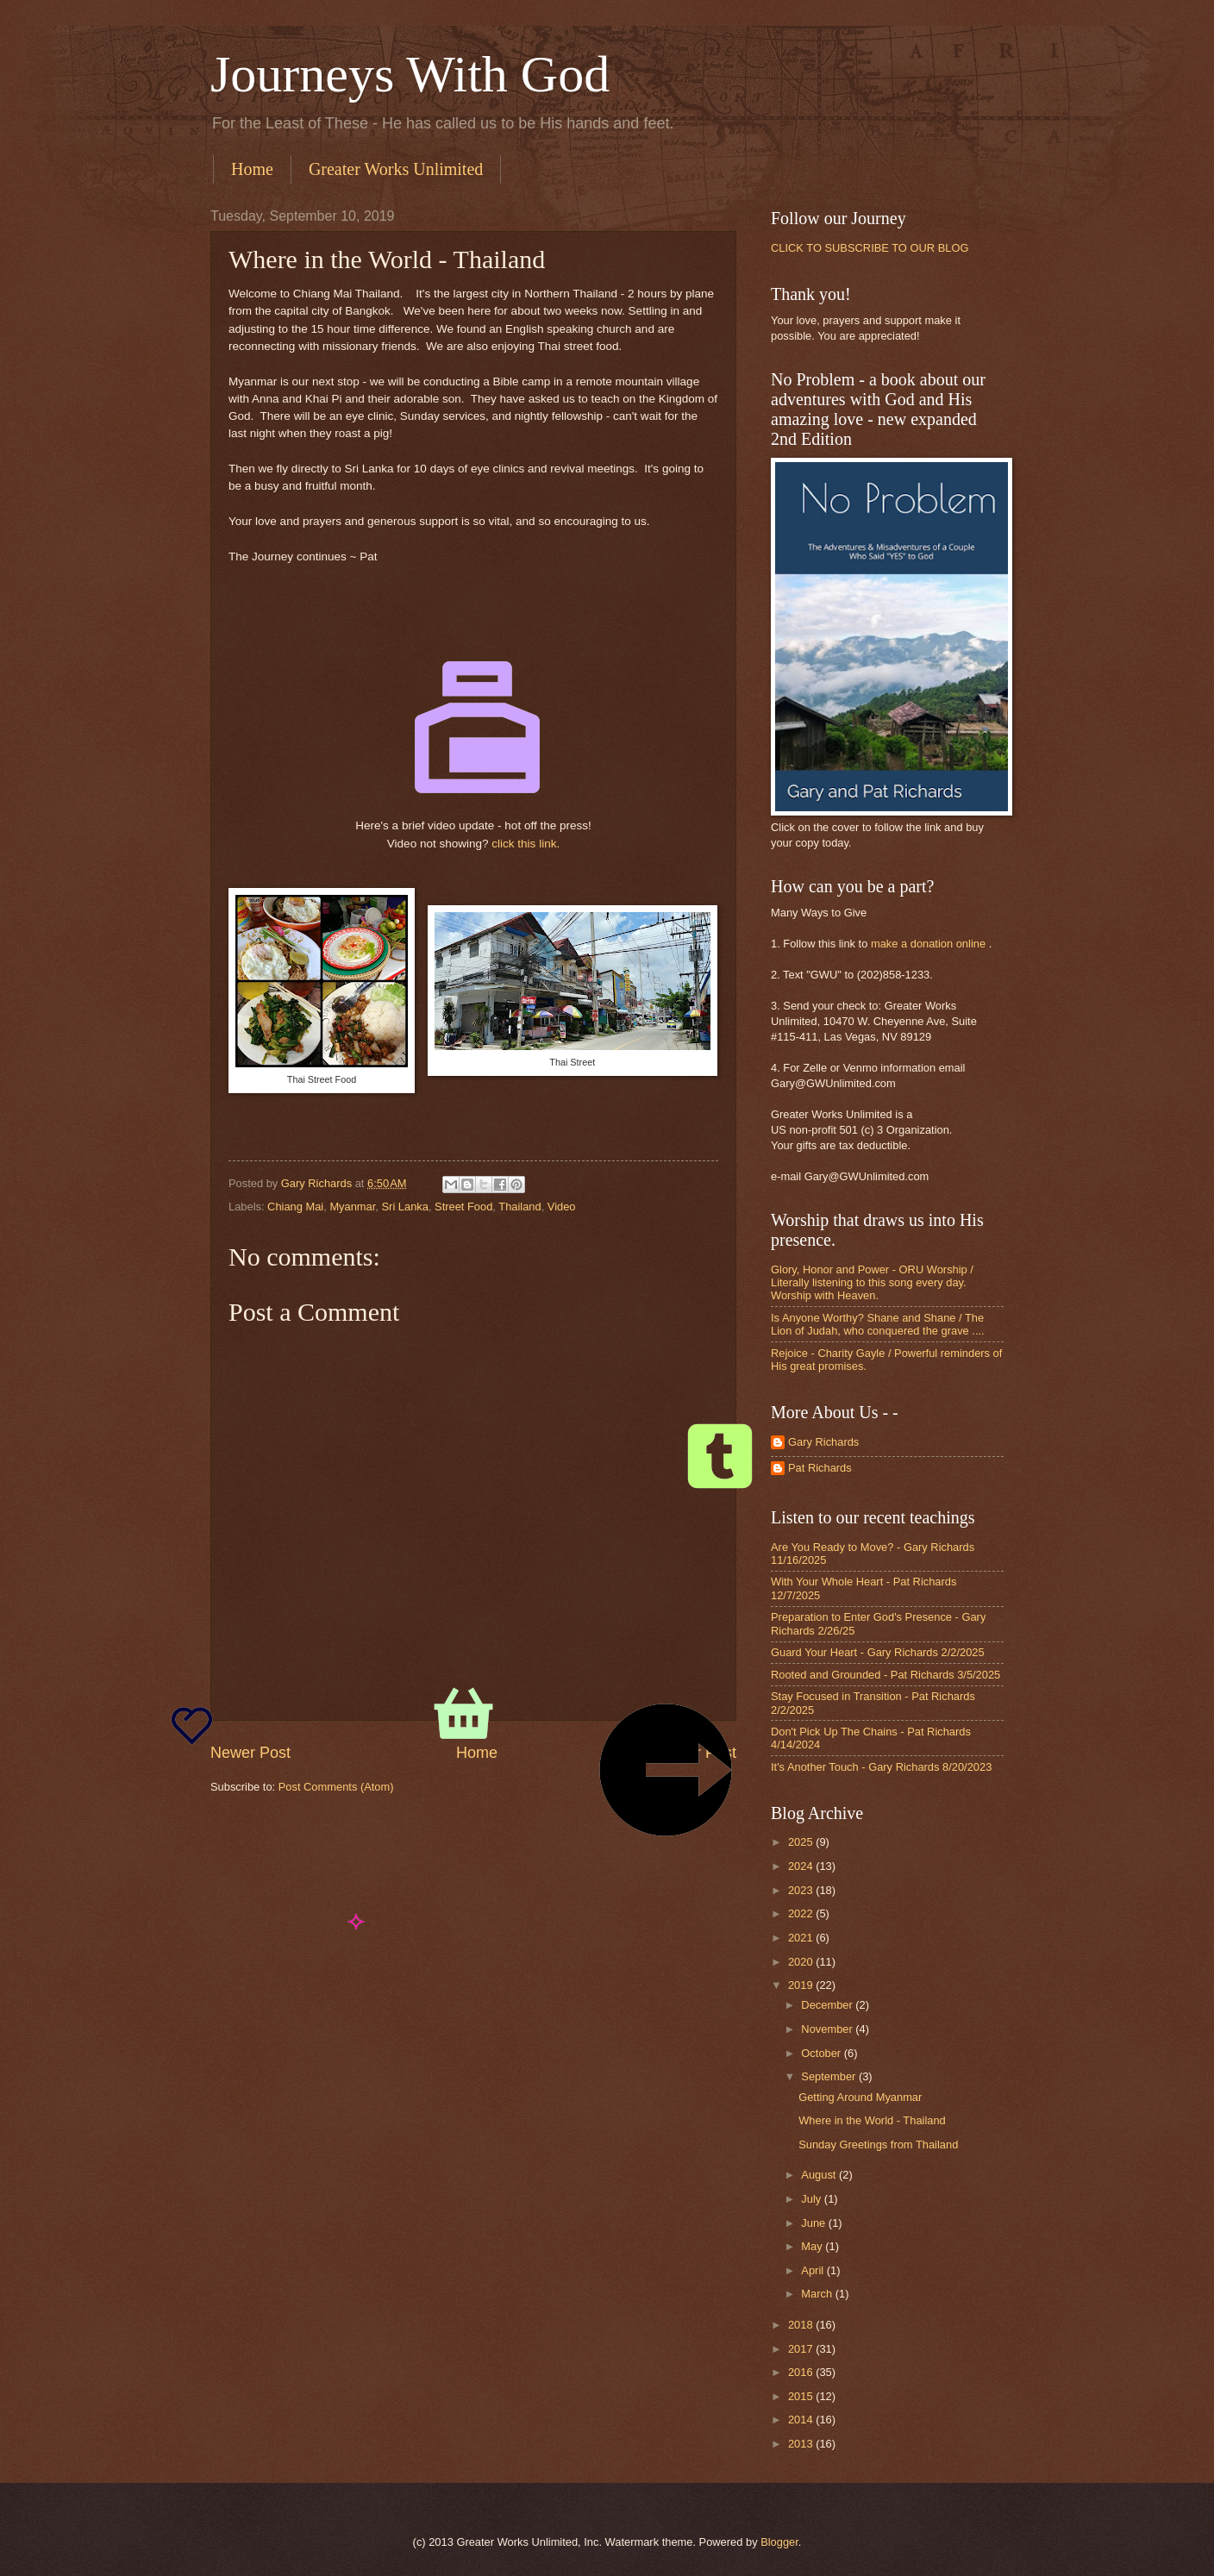 The width and height of the screenshot is (1214, 2576). What do you see at coordinates (191, 1725) in the screenshot?
I see `add item to favorites` at bounding box center [191, 1725].